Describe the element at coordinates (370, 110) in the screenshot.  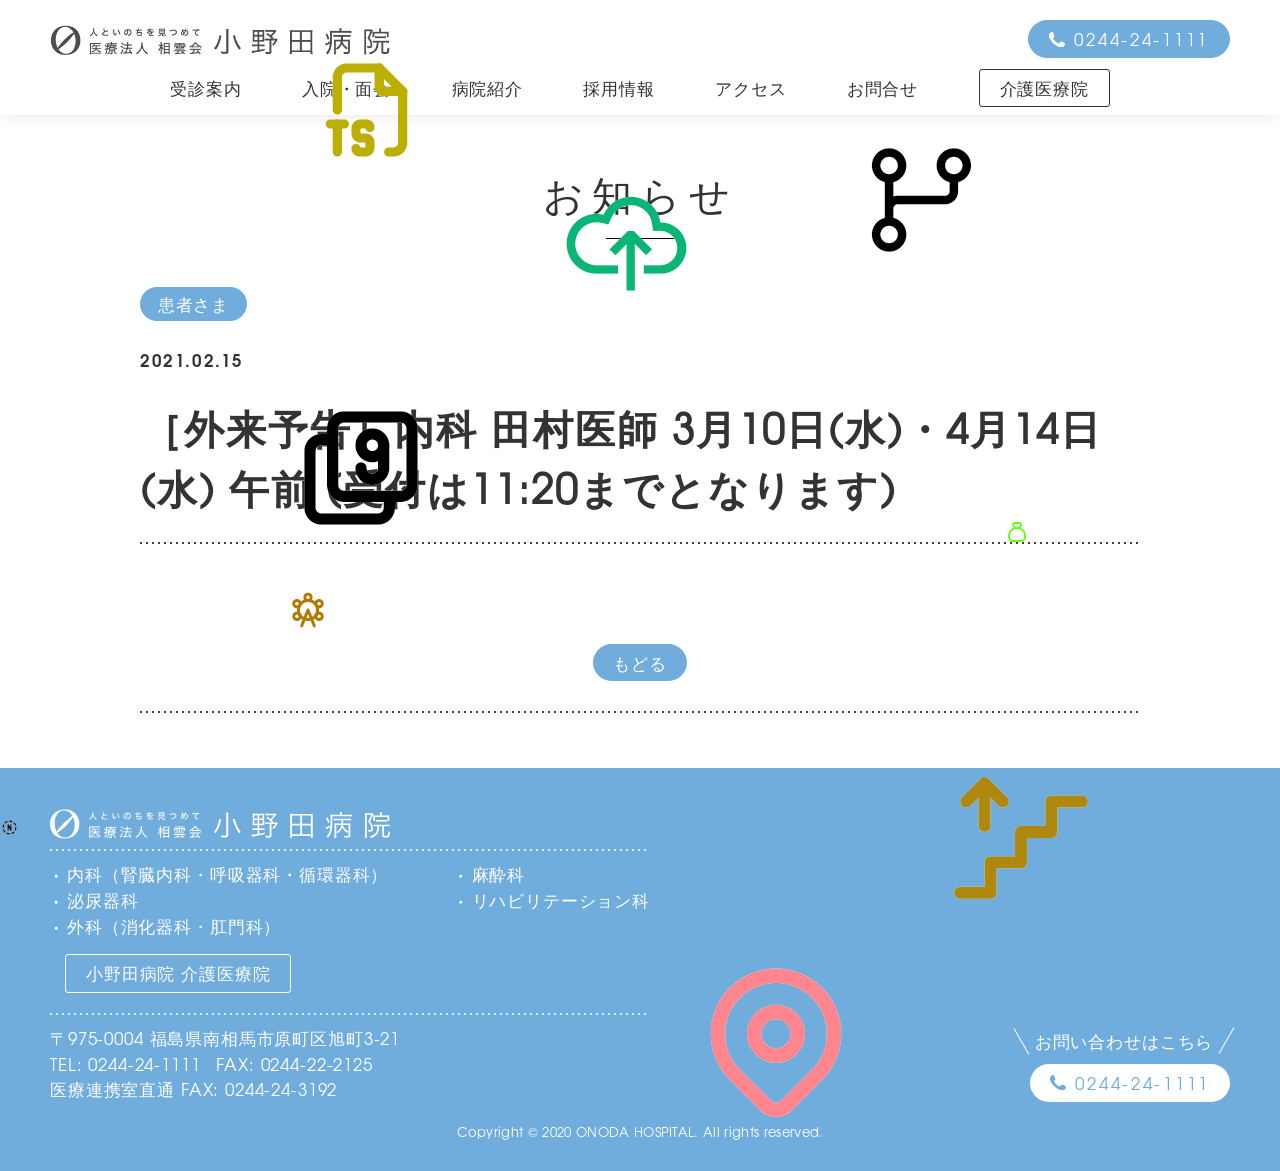
I see `indicates a TypeScript file` at that location.